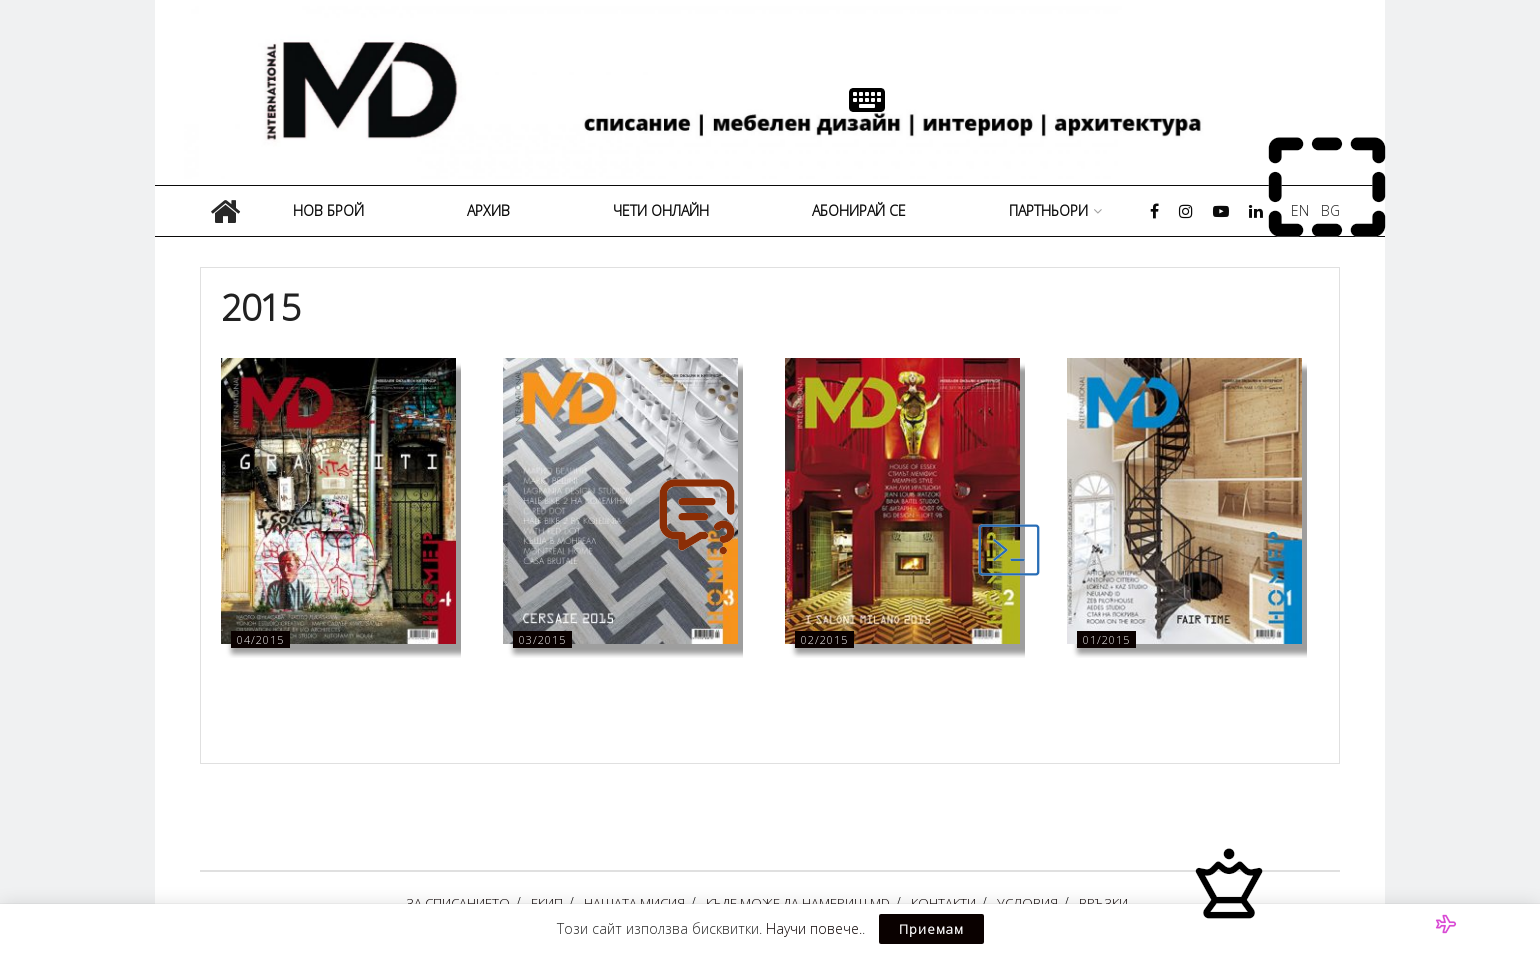  I want to click on select or define a region, so click(1327, 187).